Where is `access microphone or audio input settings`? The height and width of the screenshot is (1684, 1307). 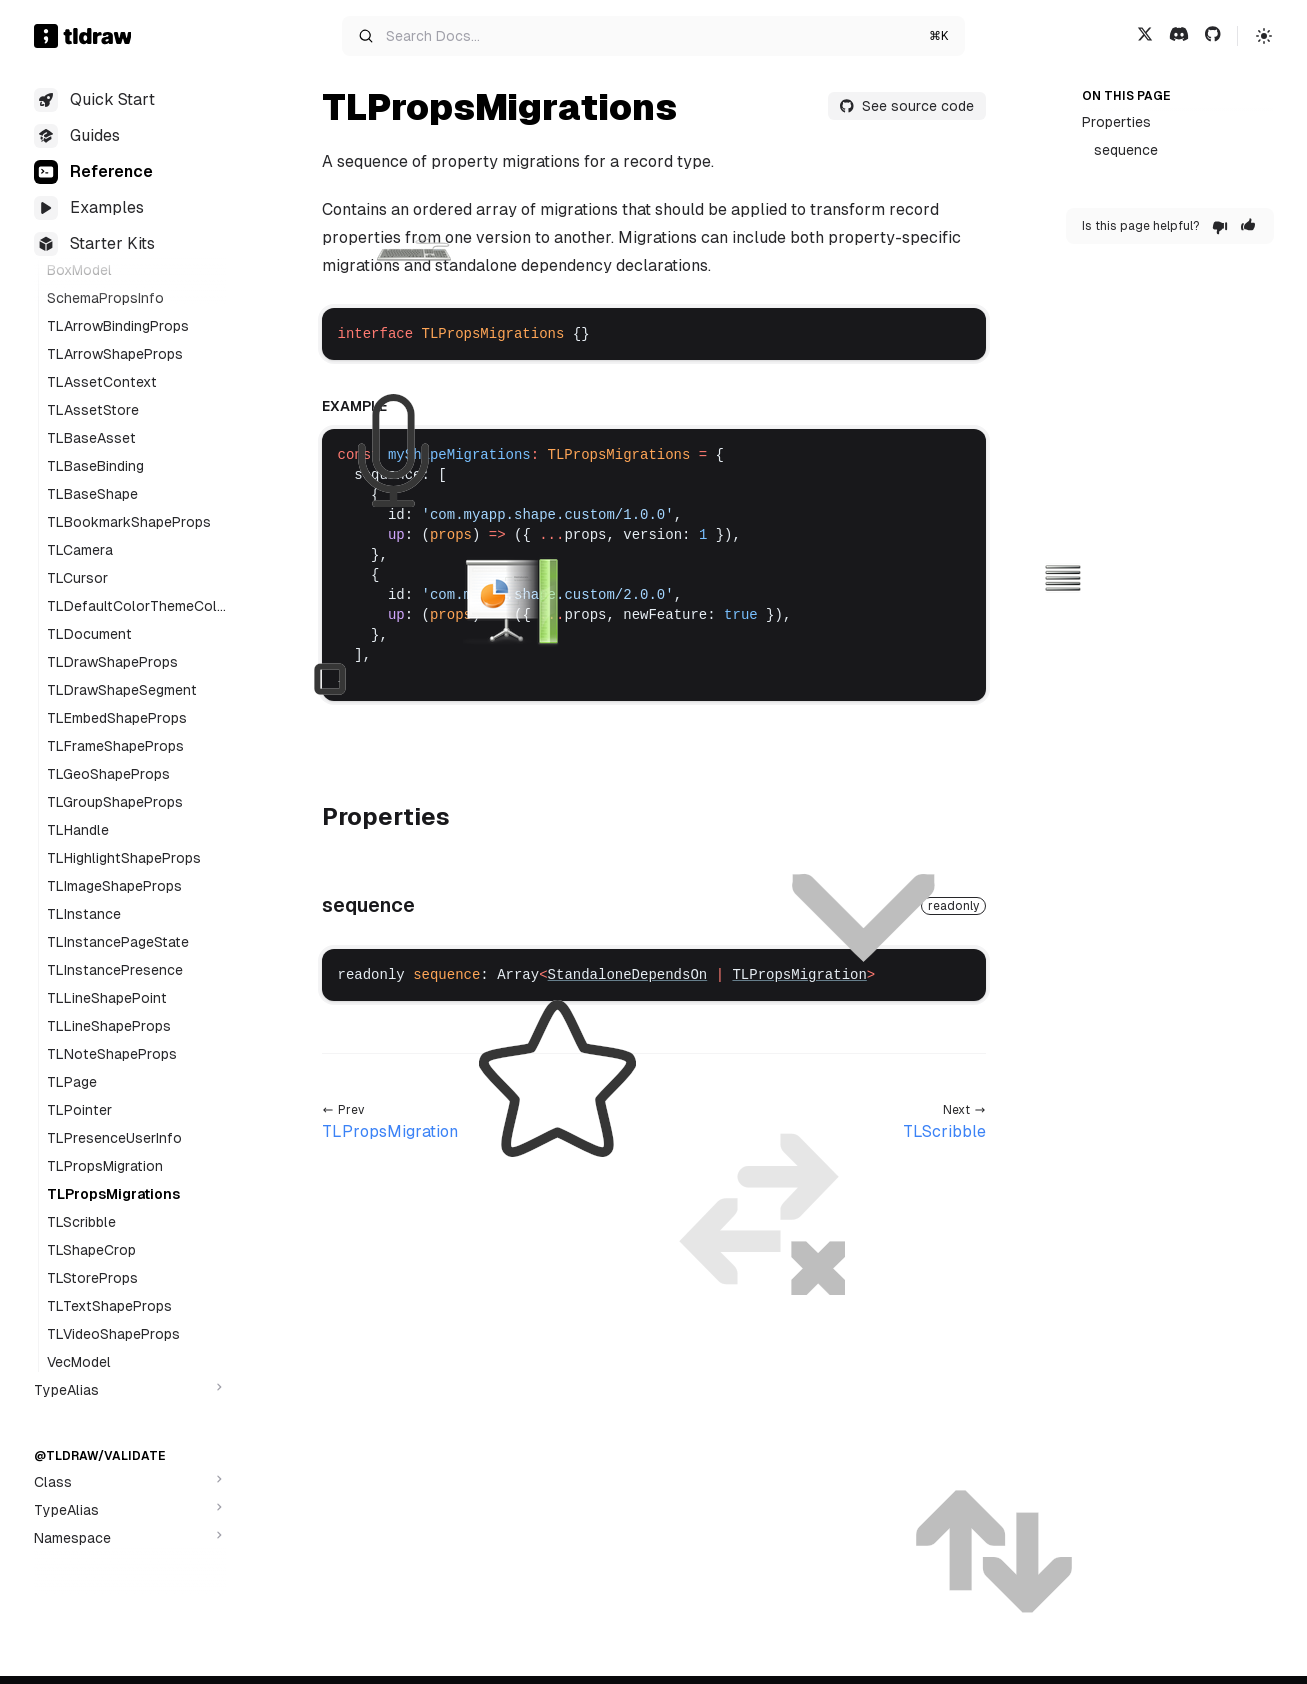
access microphone or audio input settings is located at coordinates (393, 450).